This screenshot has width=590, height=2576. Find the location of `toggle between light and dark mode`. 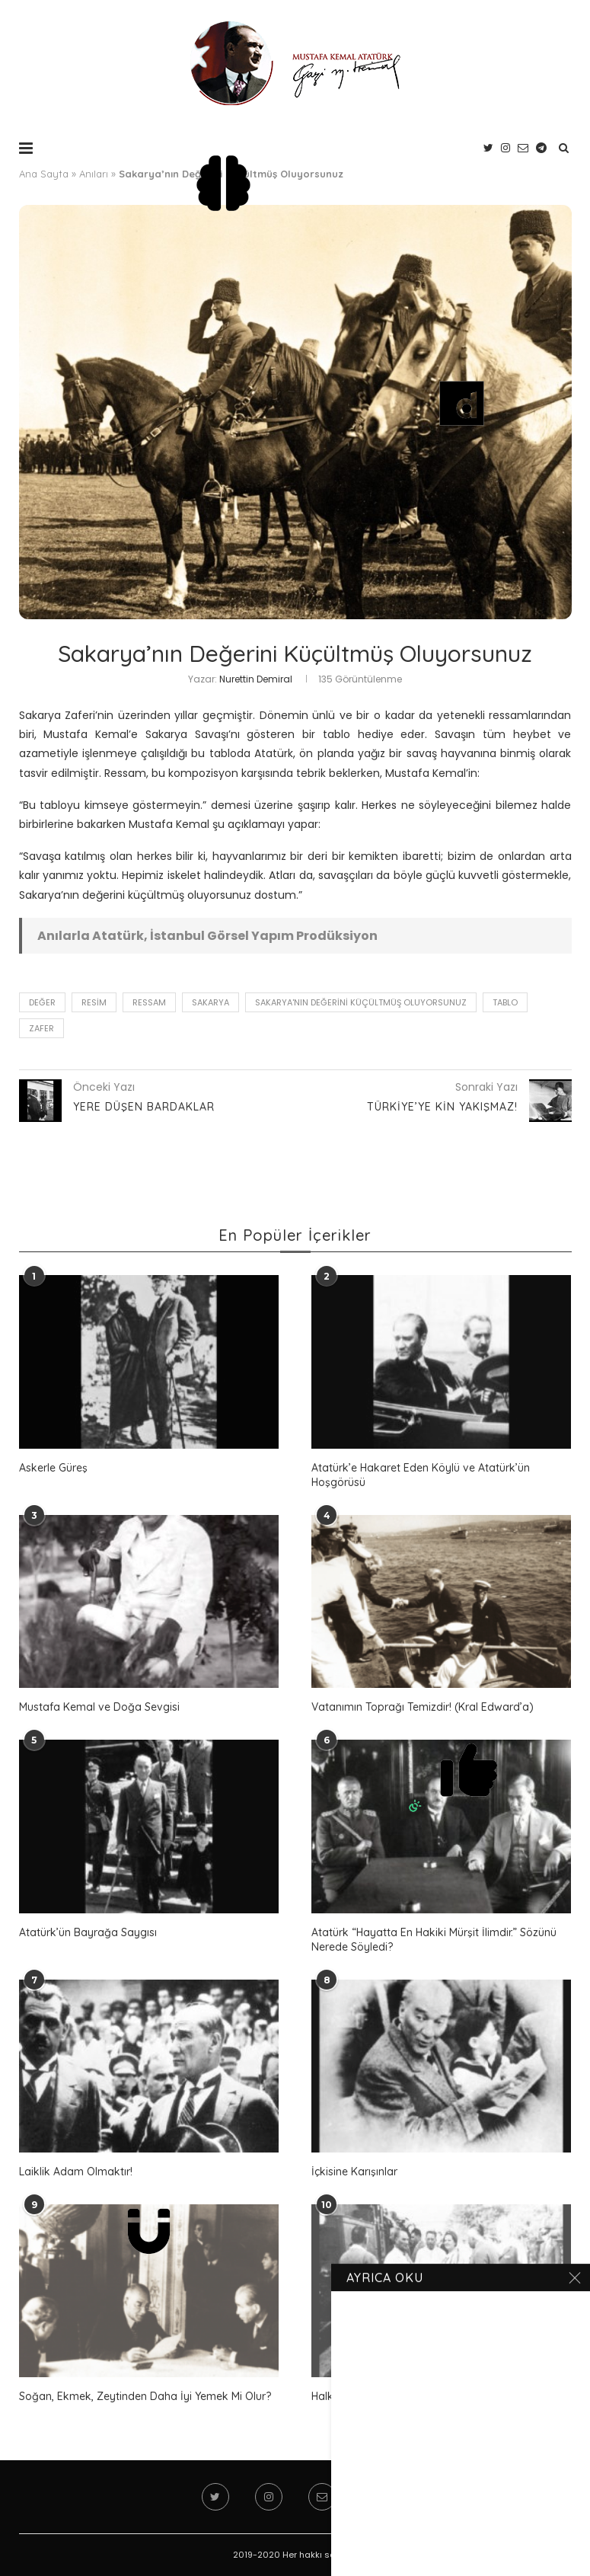

toggle between light and dark mode is located at coordinates (415, 1806).